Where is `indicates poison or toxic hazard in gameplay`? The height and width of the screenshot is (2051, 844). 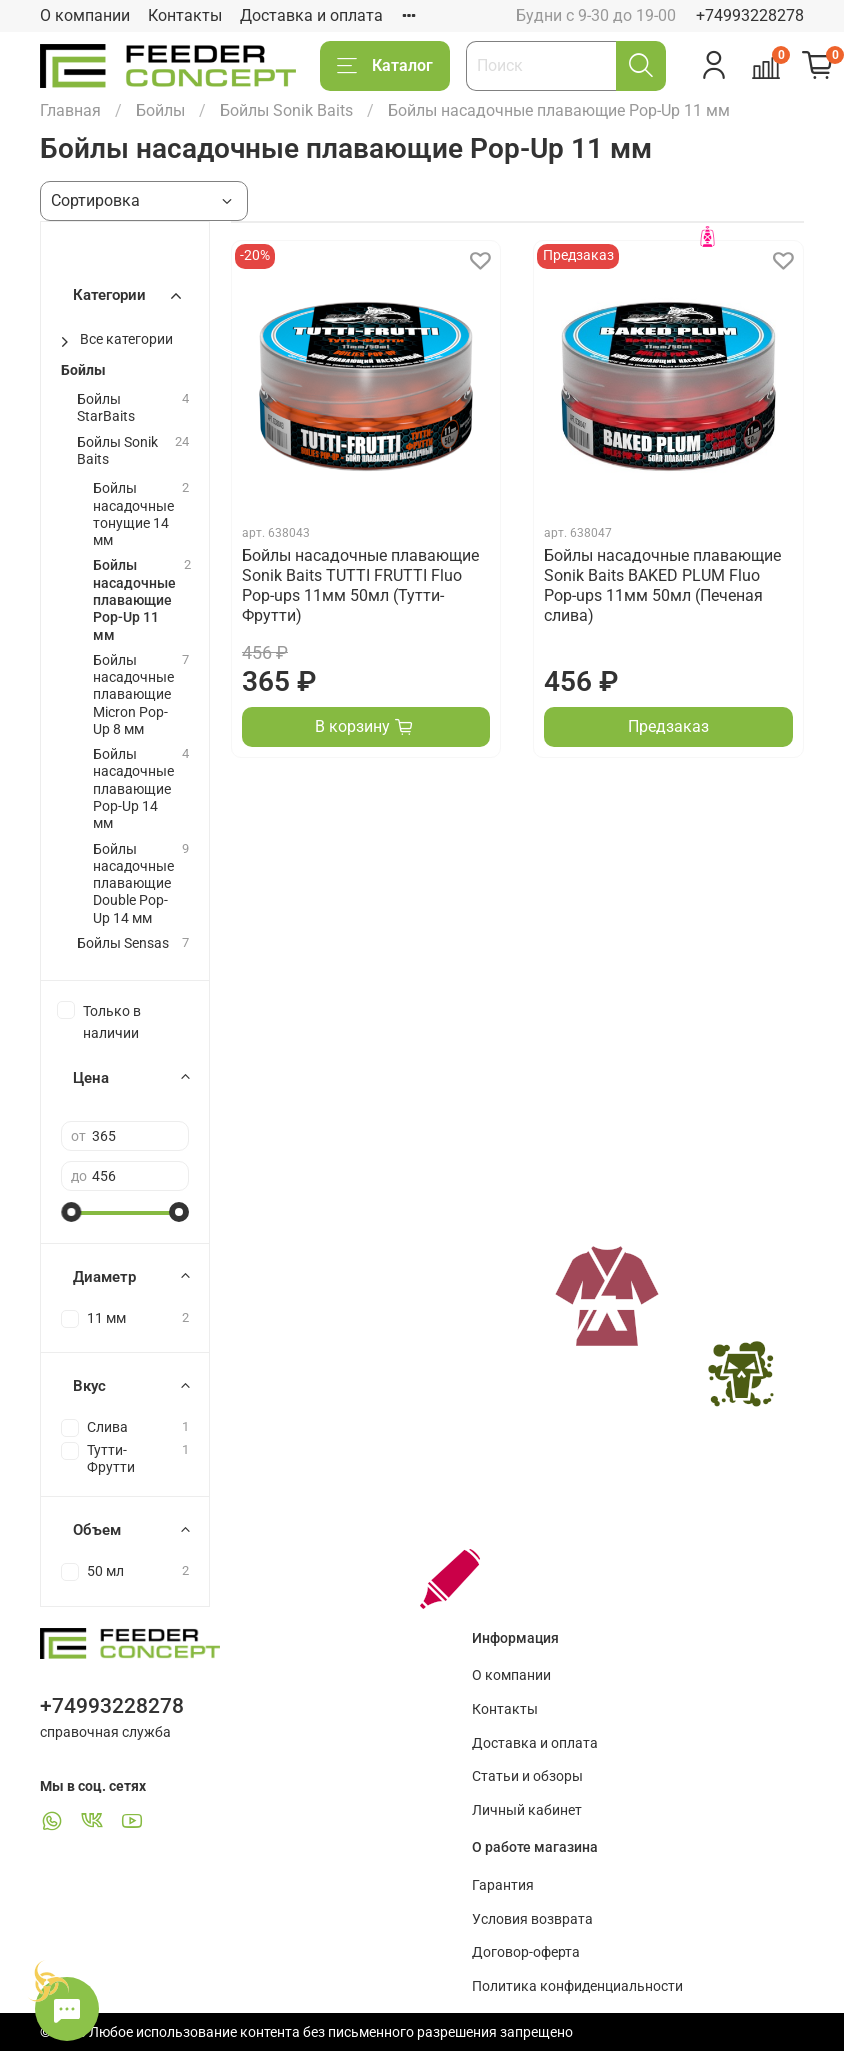 indicates poison or toxic hazard in gameplay is located at coordinates (741, 1374).